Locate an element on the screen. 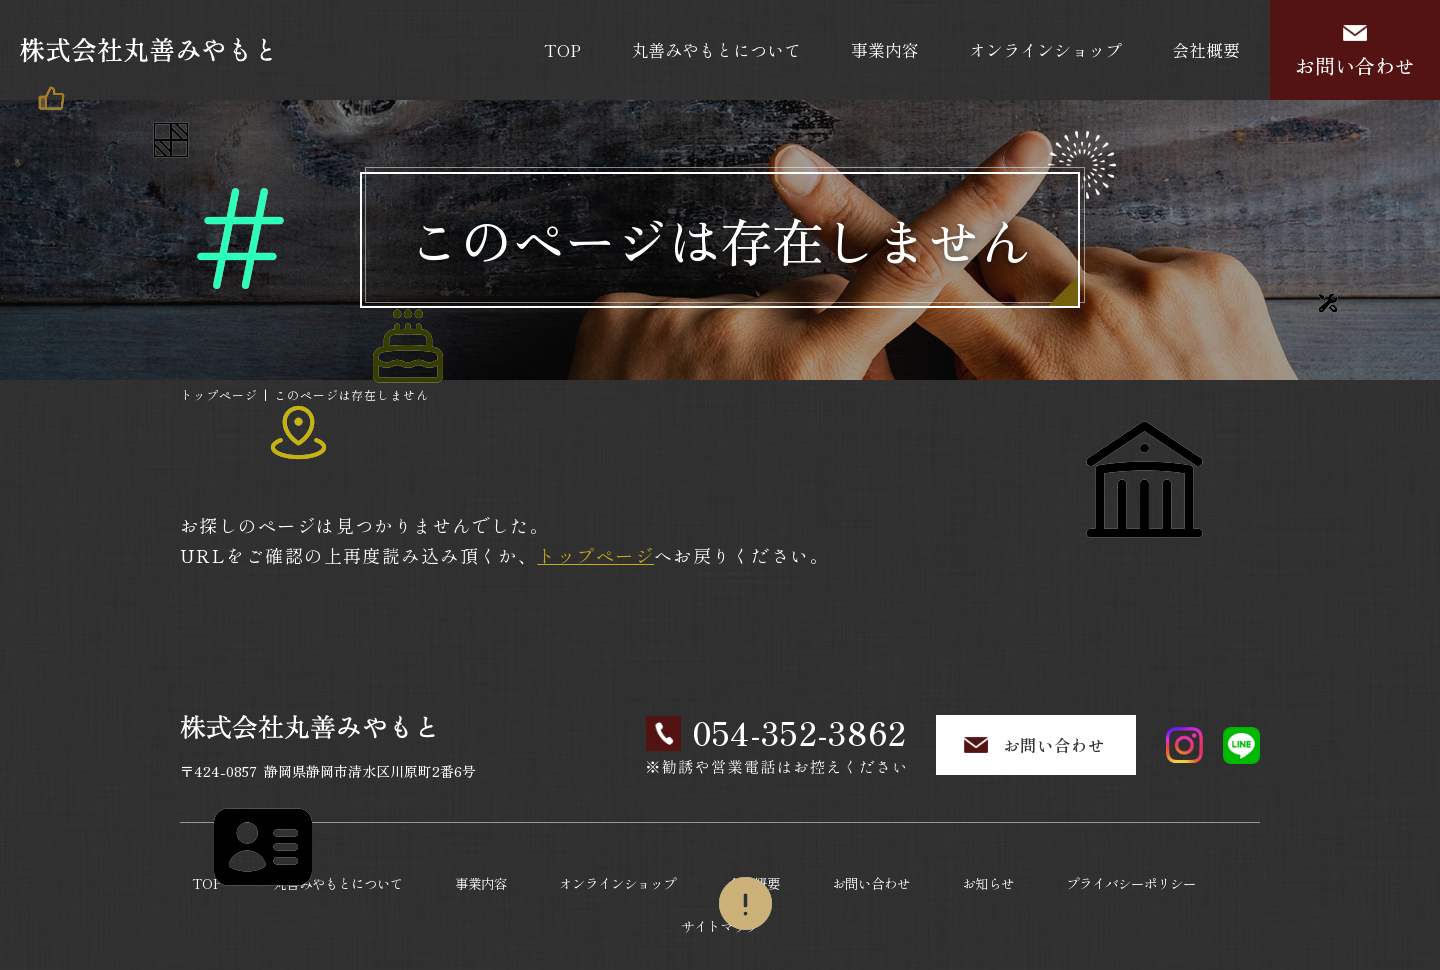 The image size is (1440, 970). view your profile or ID card is located at coordinates (263, 847).